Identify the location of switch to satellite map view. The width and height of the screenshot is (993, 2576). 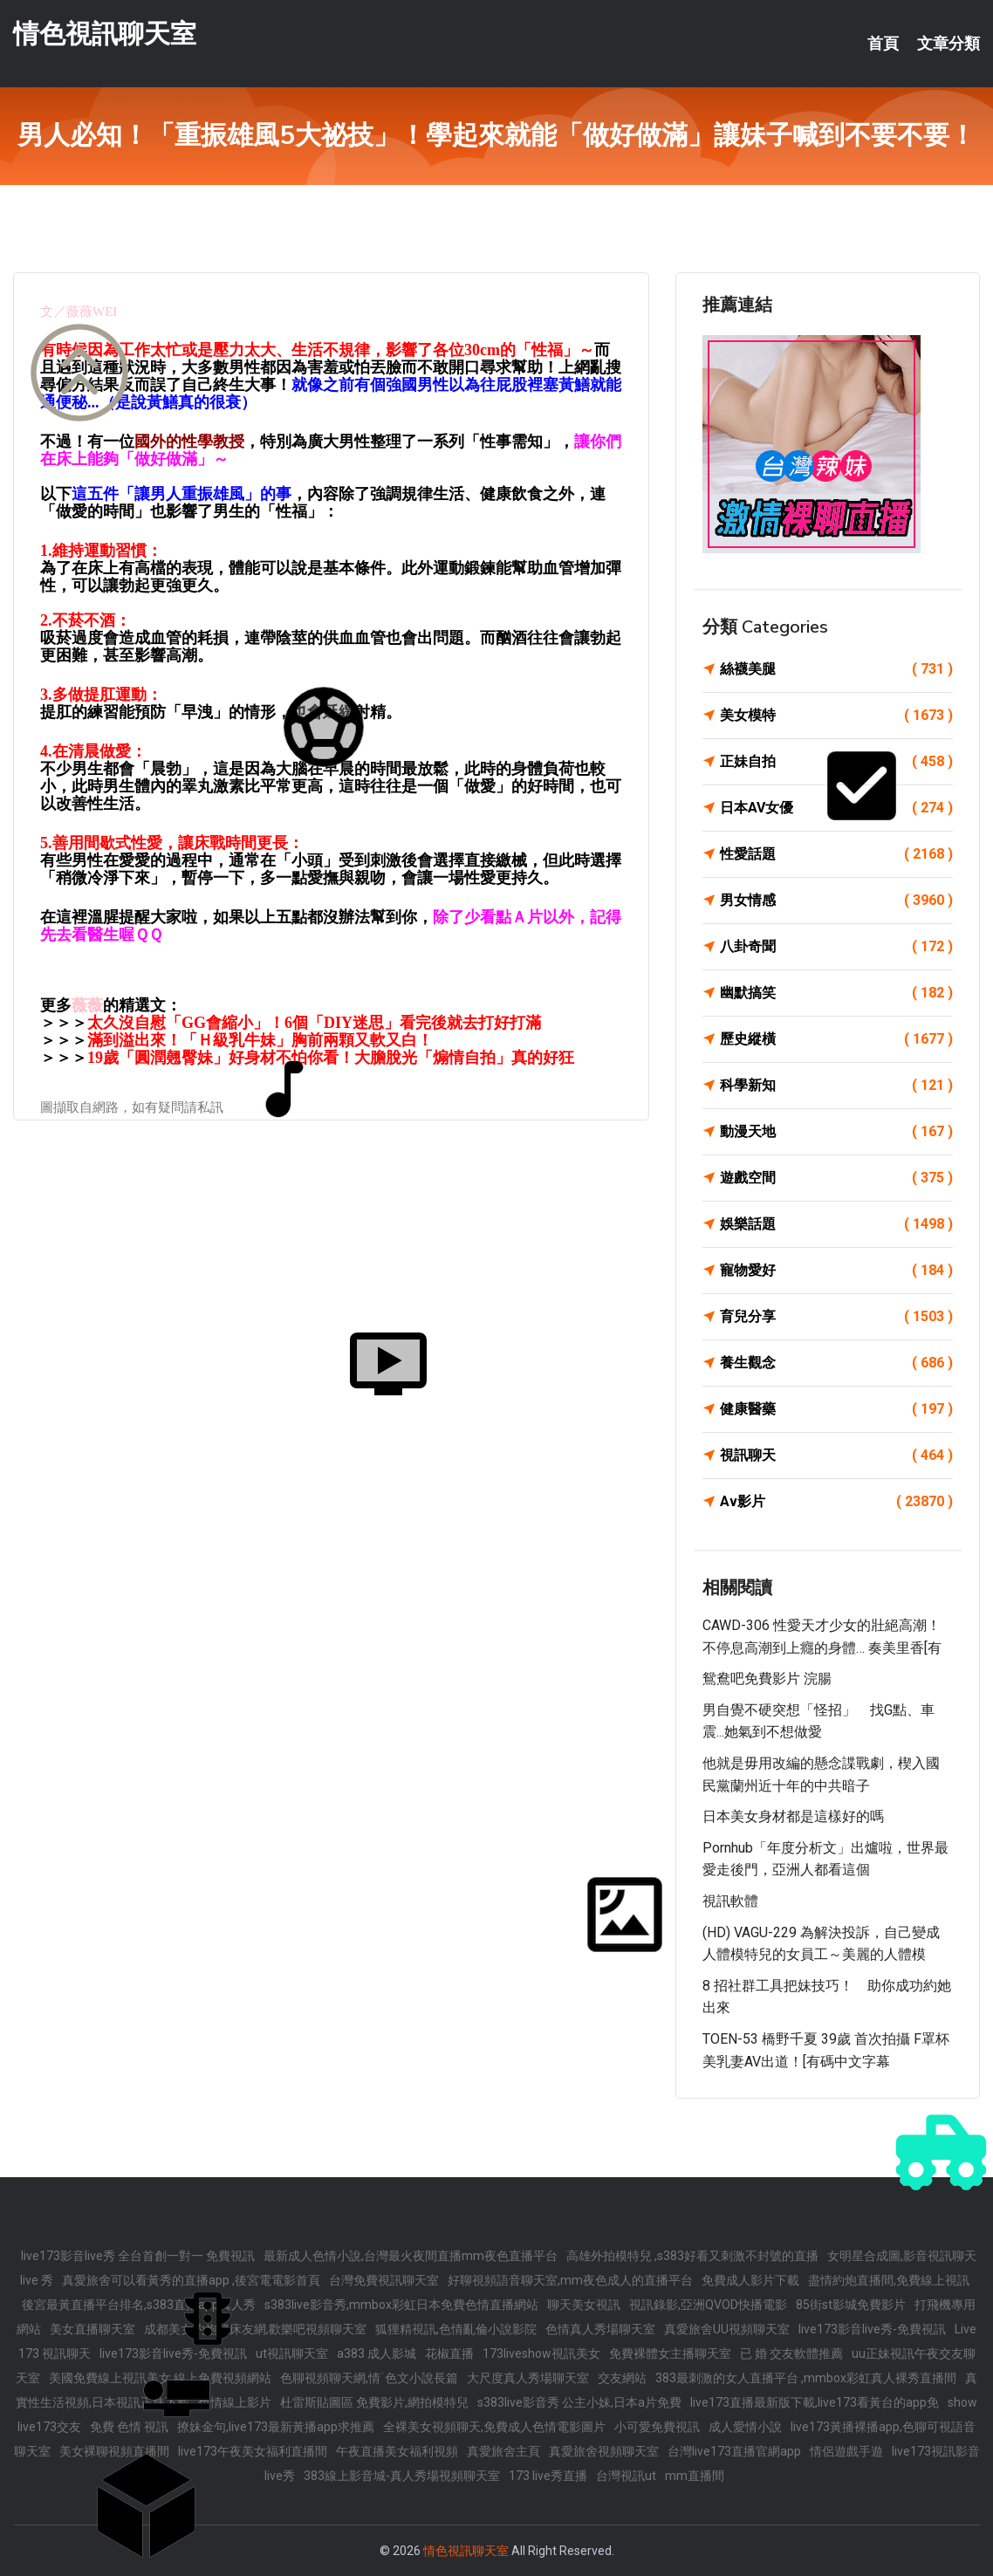
(625, 1915).